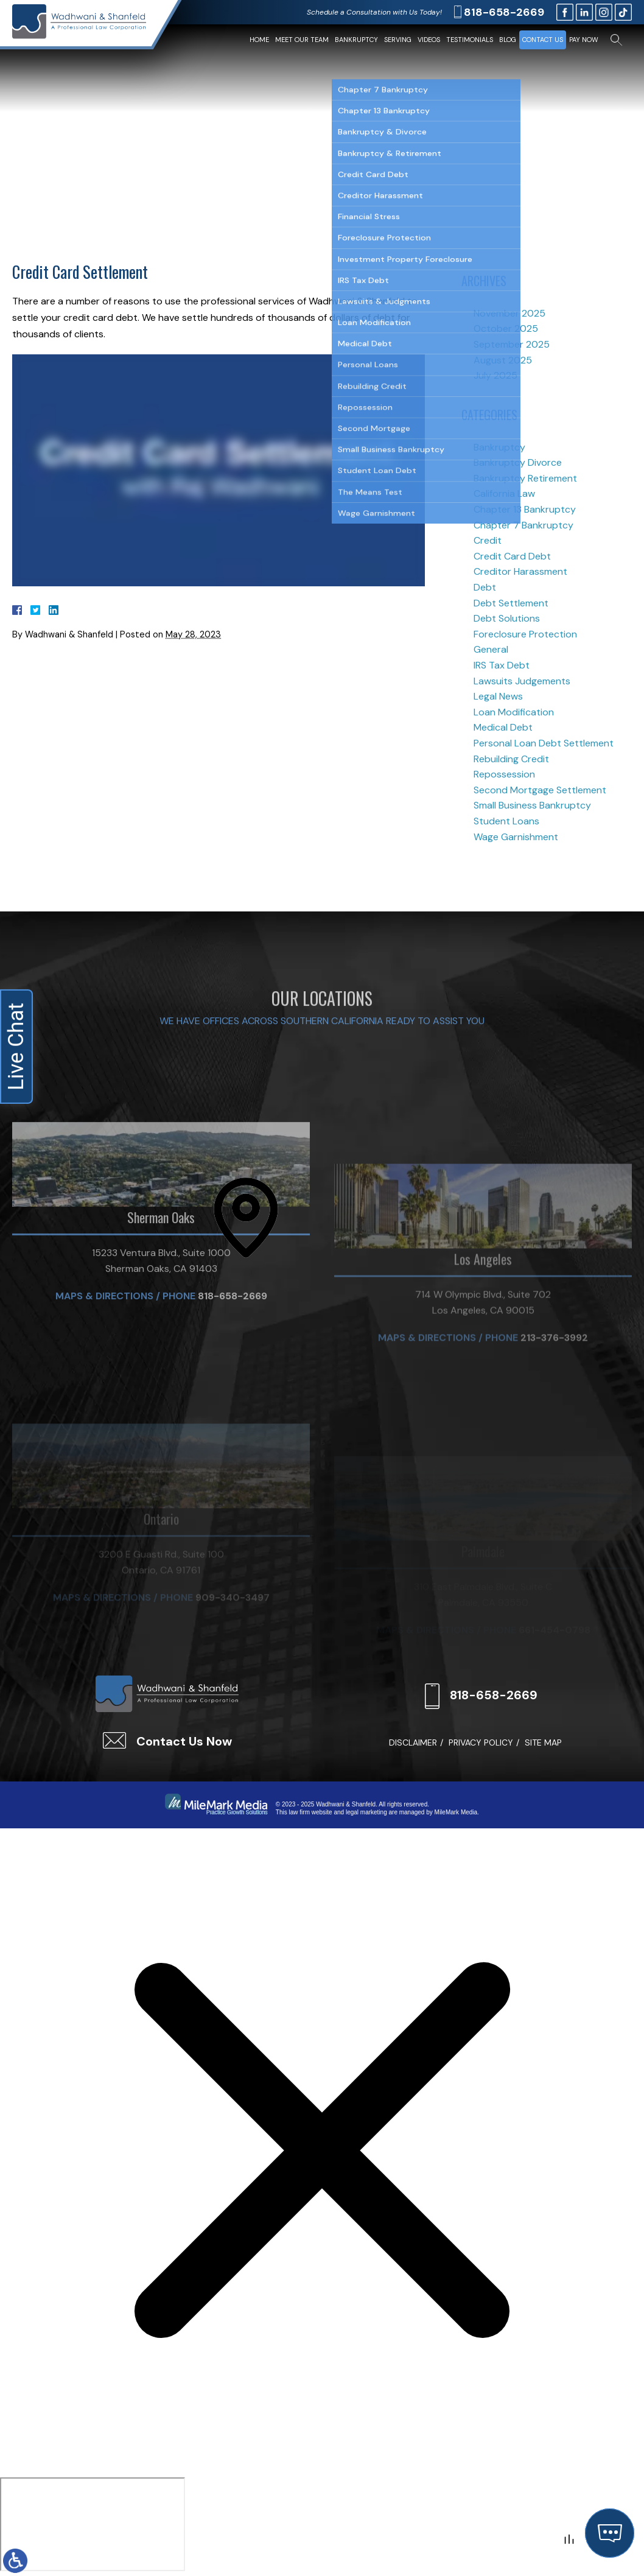  I want to click on view or access a saved location, so click(246, 1218).